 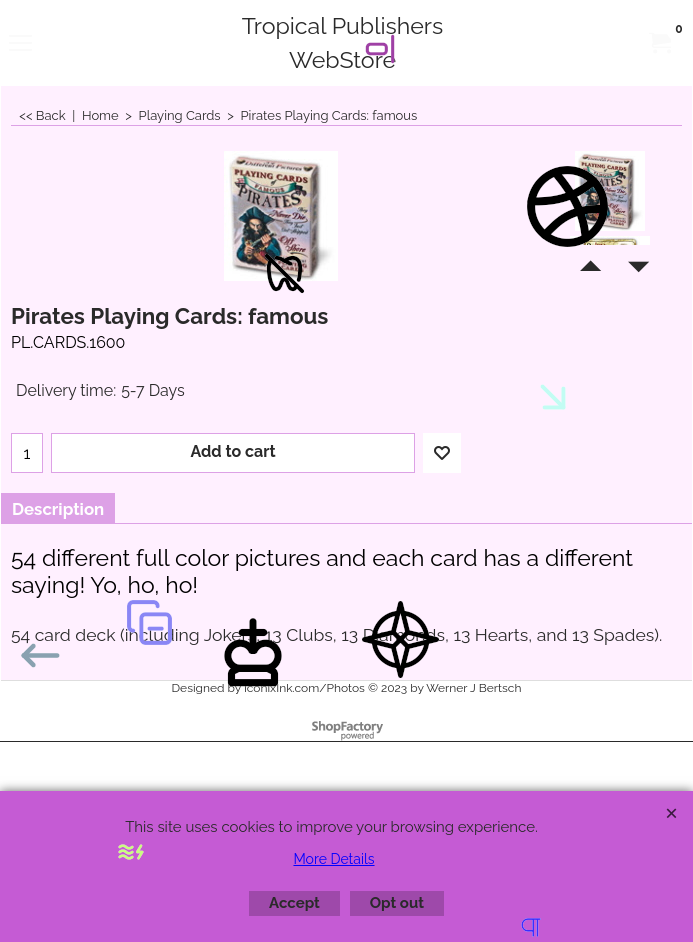 What do you see at coordinates (40, 655) in the screenshot?
I see `go back to the previous screen` at bounding box center [40, 655].